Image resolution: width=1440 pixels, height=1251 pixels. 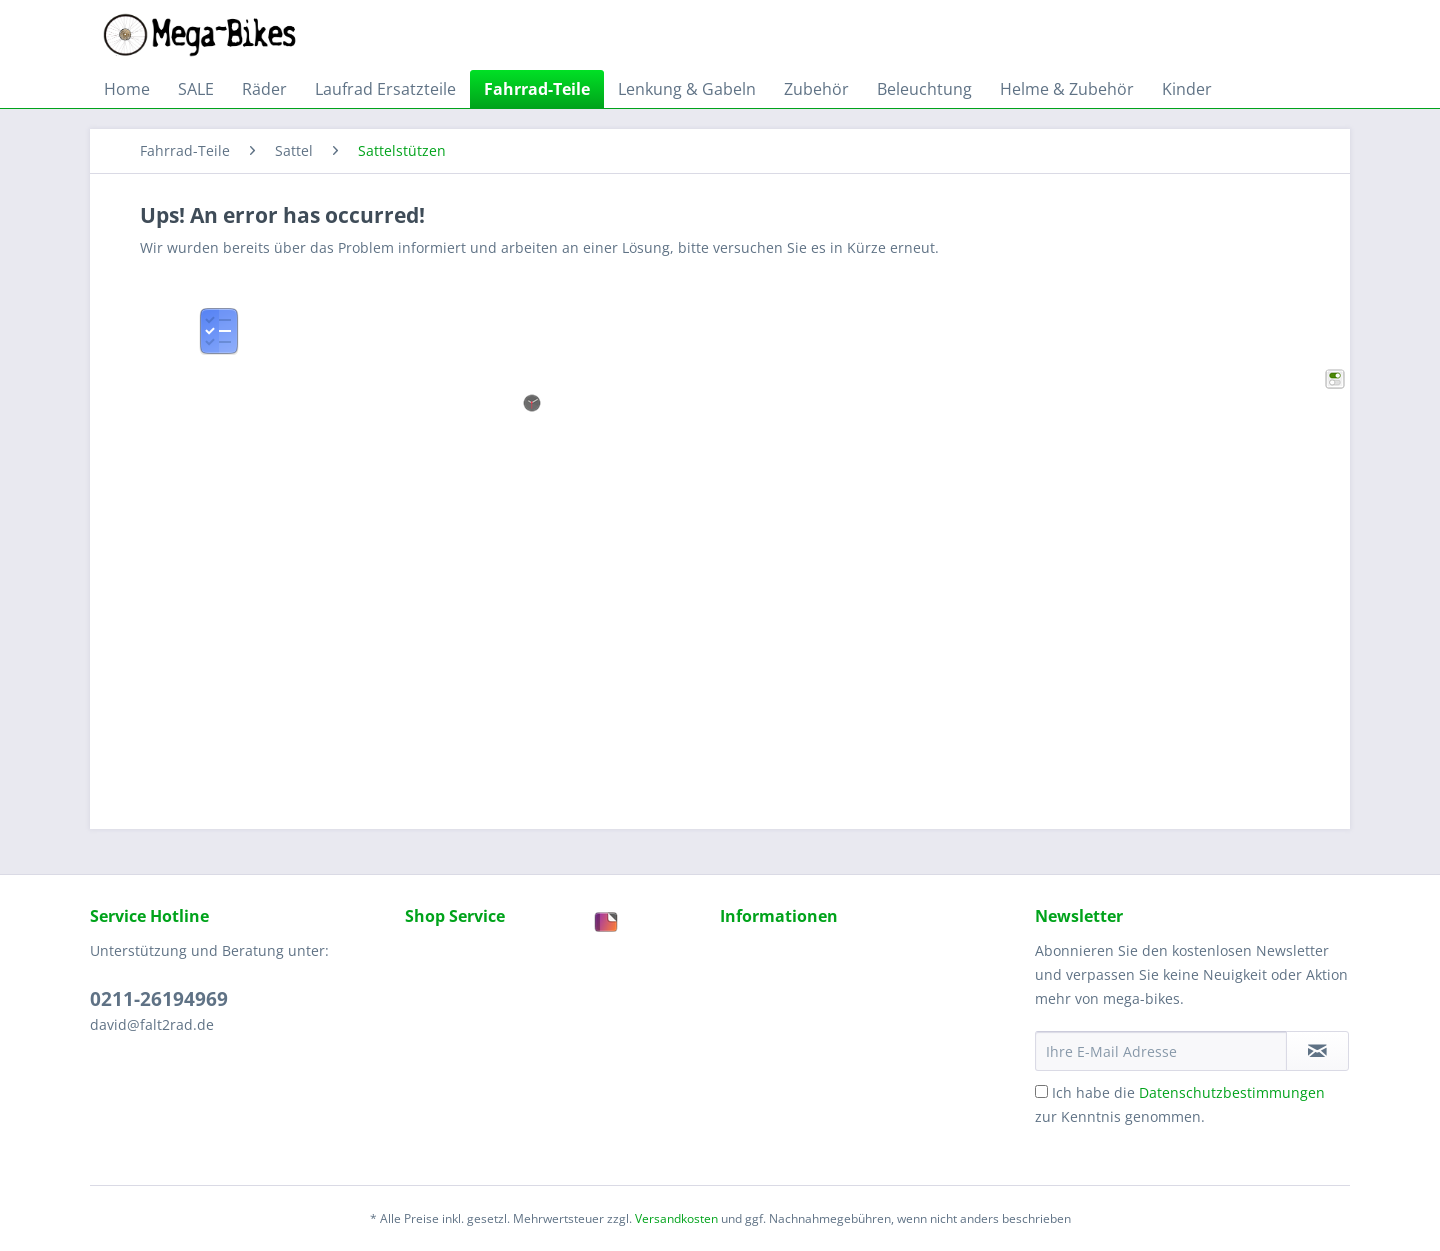 I want to click on open unity tweak tool settings, so click(x=1335, y=379).